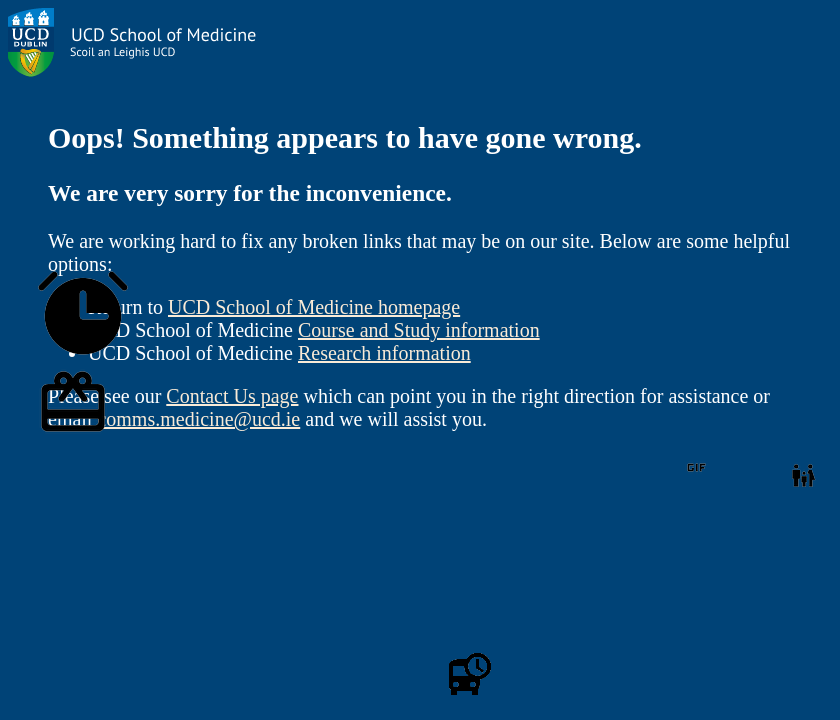 This screenshot has height=720, width=840. Describe the element at coordinates (83, 313) in the screenshot. I see `set or view alarms` at that location.